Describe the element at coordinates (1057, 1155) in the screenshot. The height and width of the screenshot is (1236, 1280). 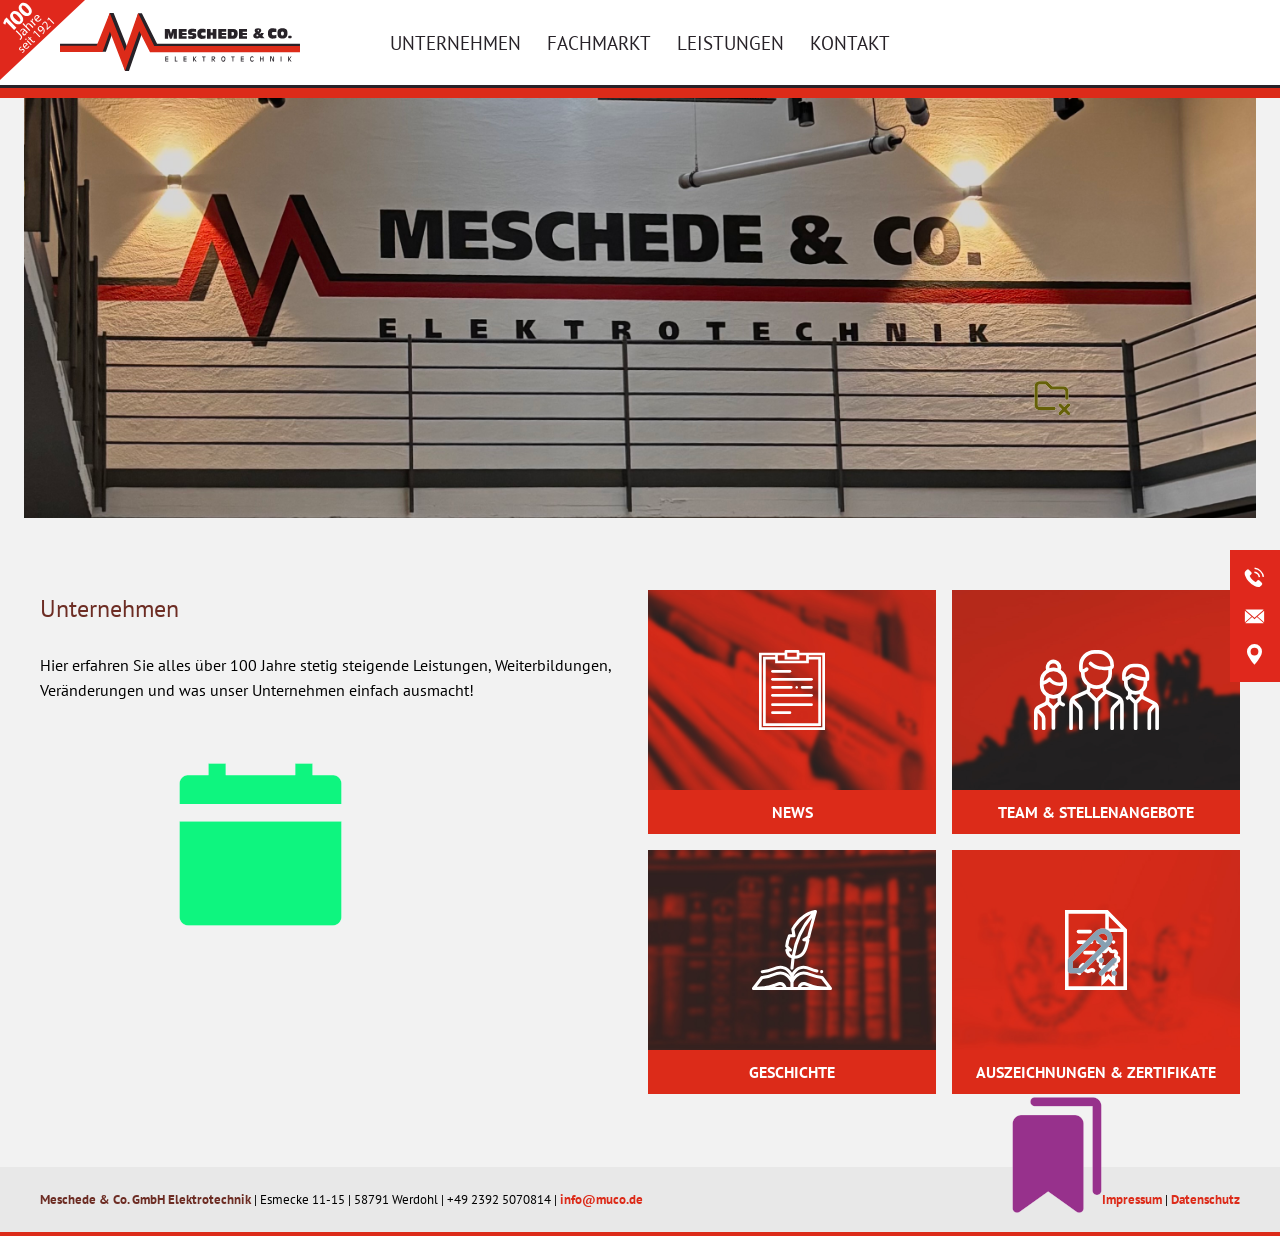
I see `view your saved bookmarks` at that location.